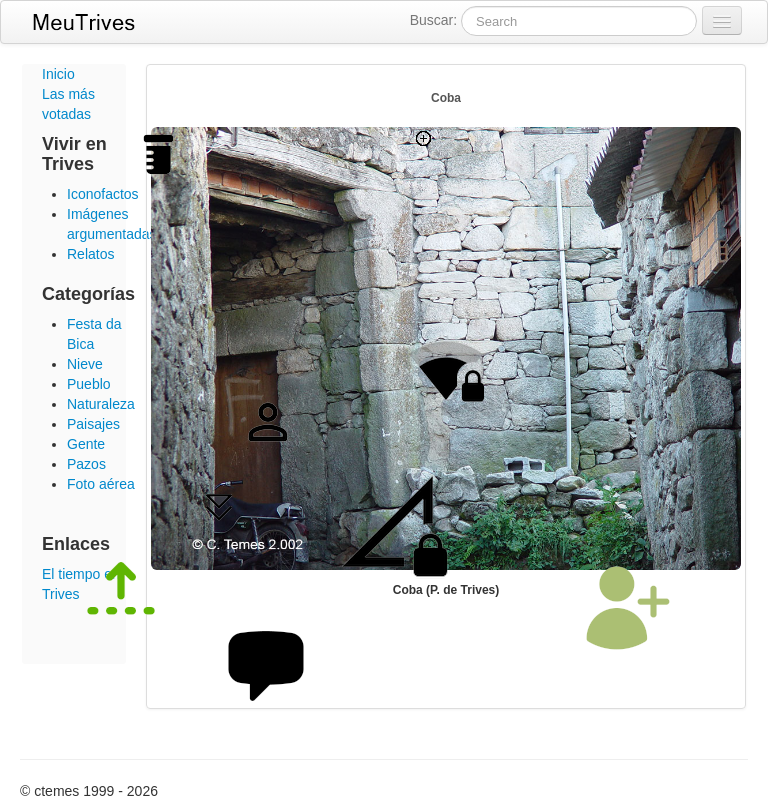 This screenshot has height=811, width=768. Describe the element at coordinates (219, 506) in the screenshot. I see `expand content or show more items below` at that location.